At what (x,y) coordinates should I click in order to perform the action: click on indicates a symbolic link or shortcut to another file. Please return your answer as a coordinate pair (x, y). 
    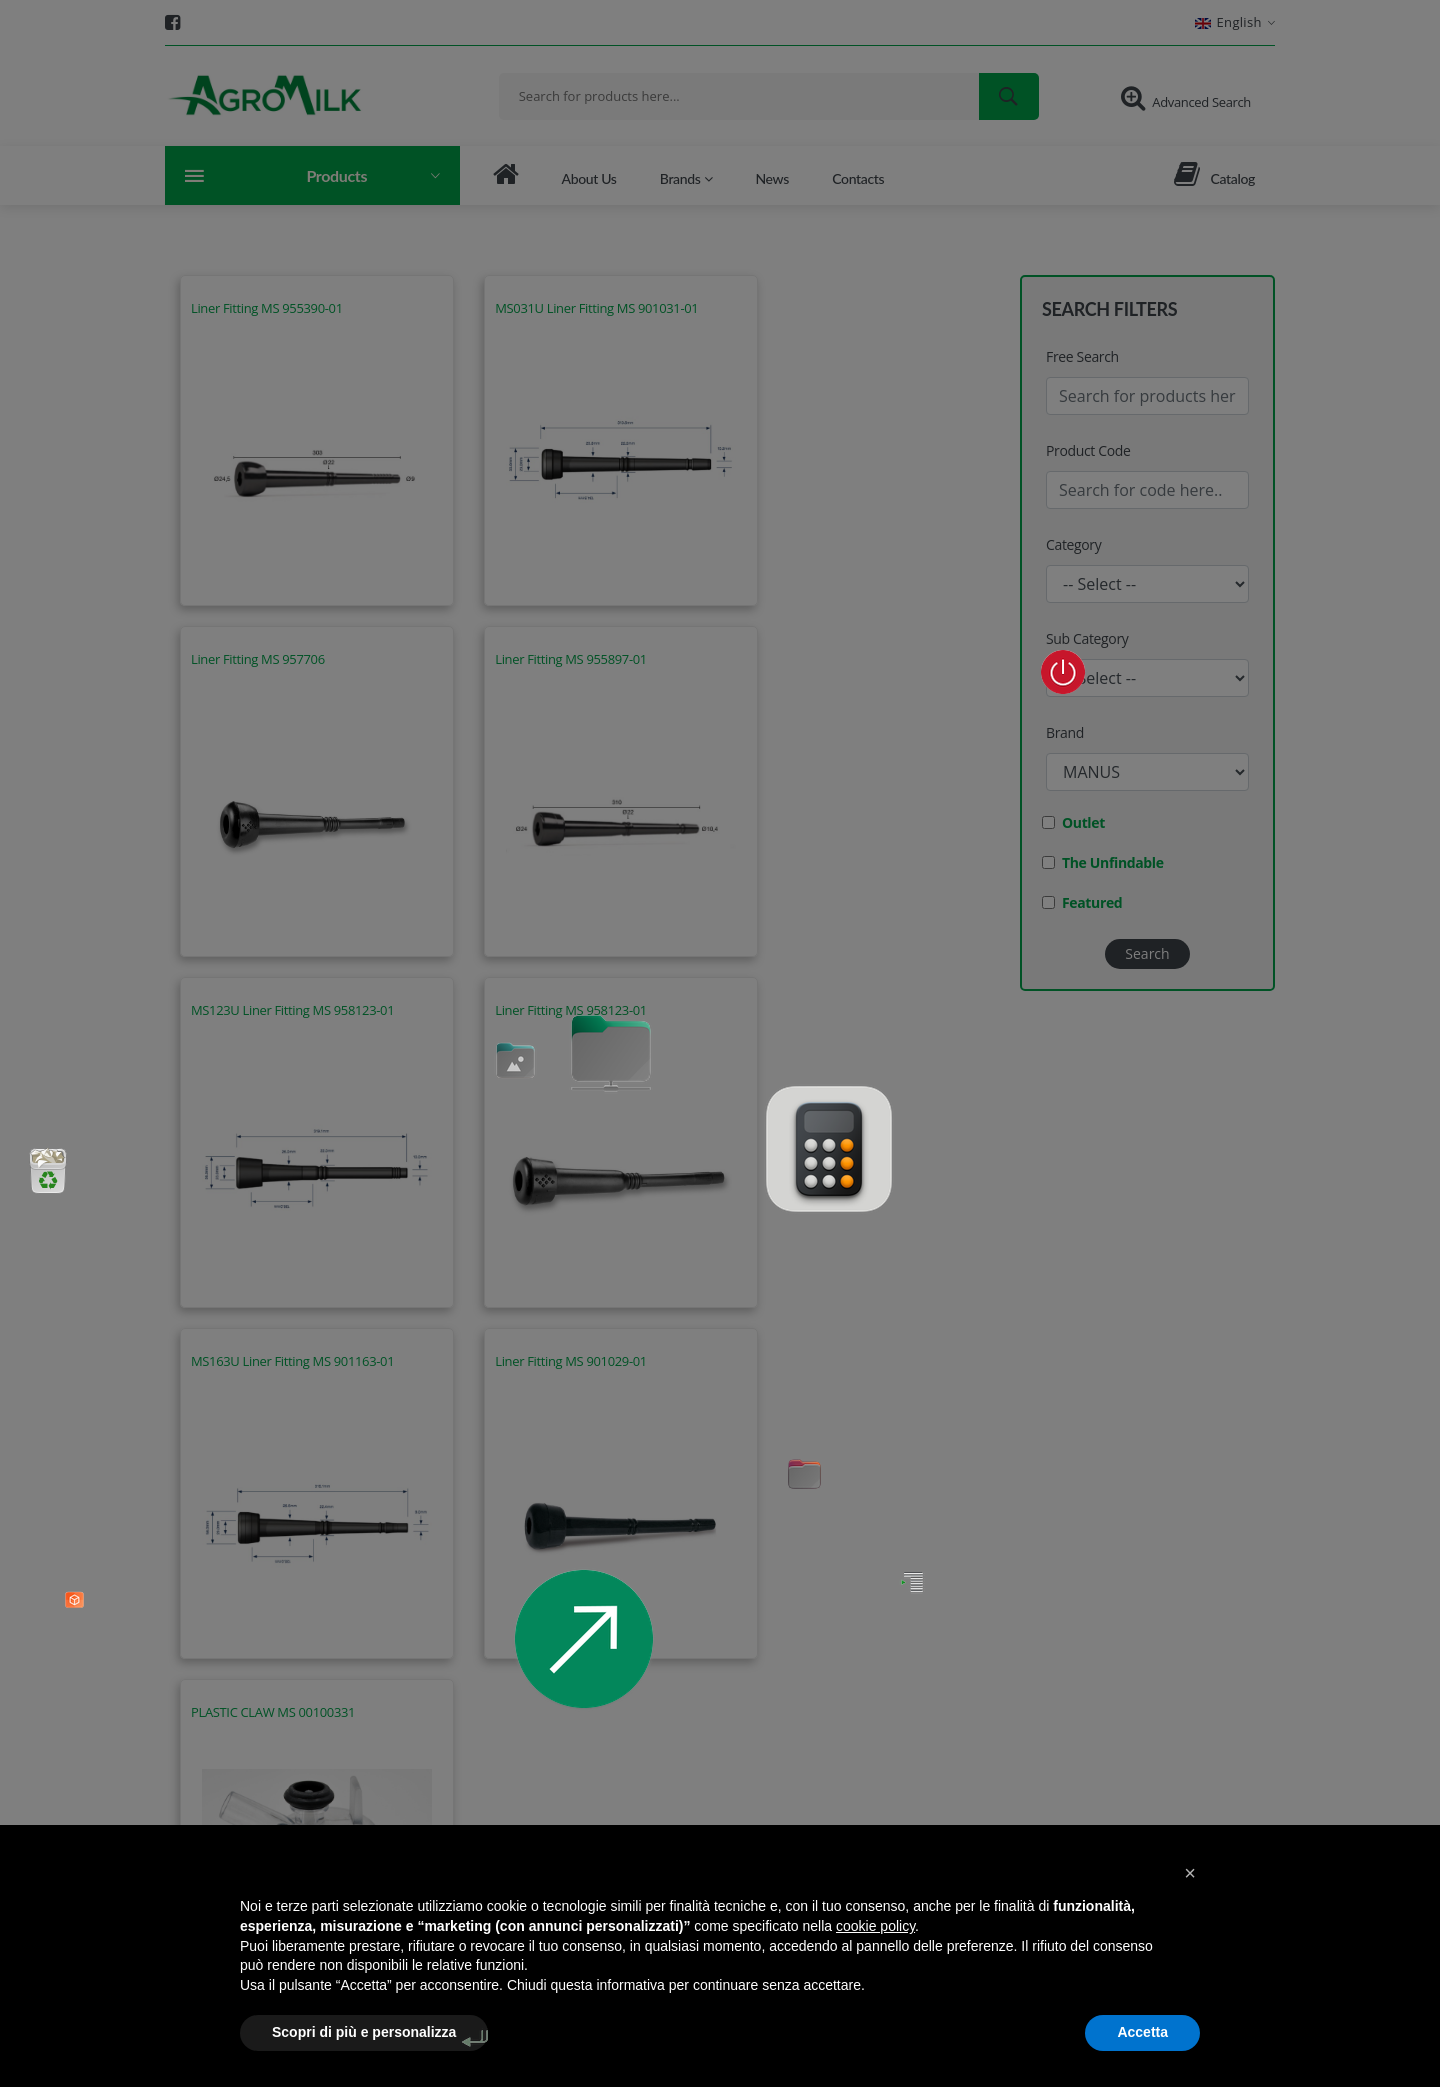
    Looking at the image, I should click on (584, 1639).